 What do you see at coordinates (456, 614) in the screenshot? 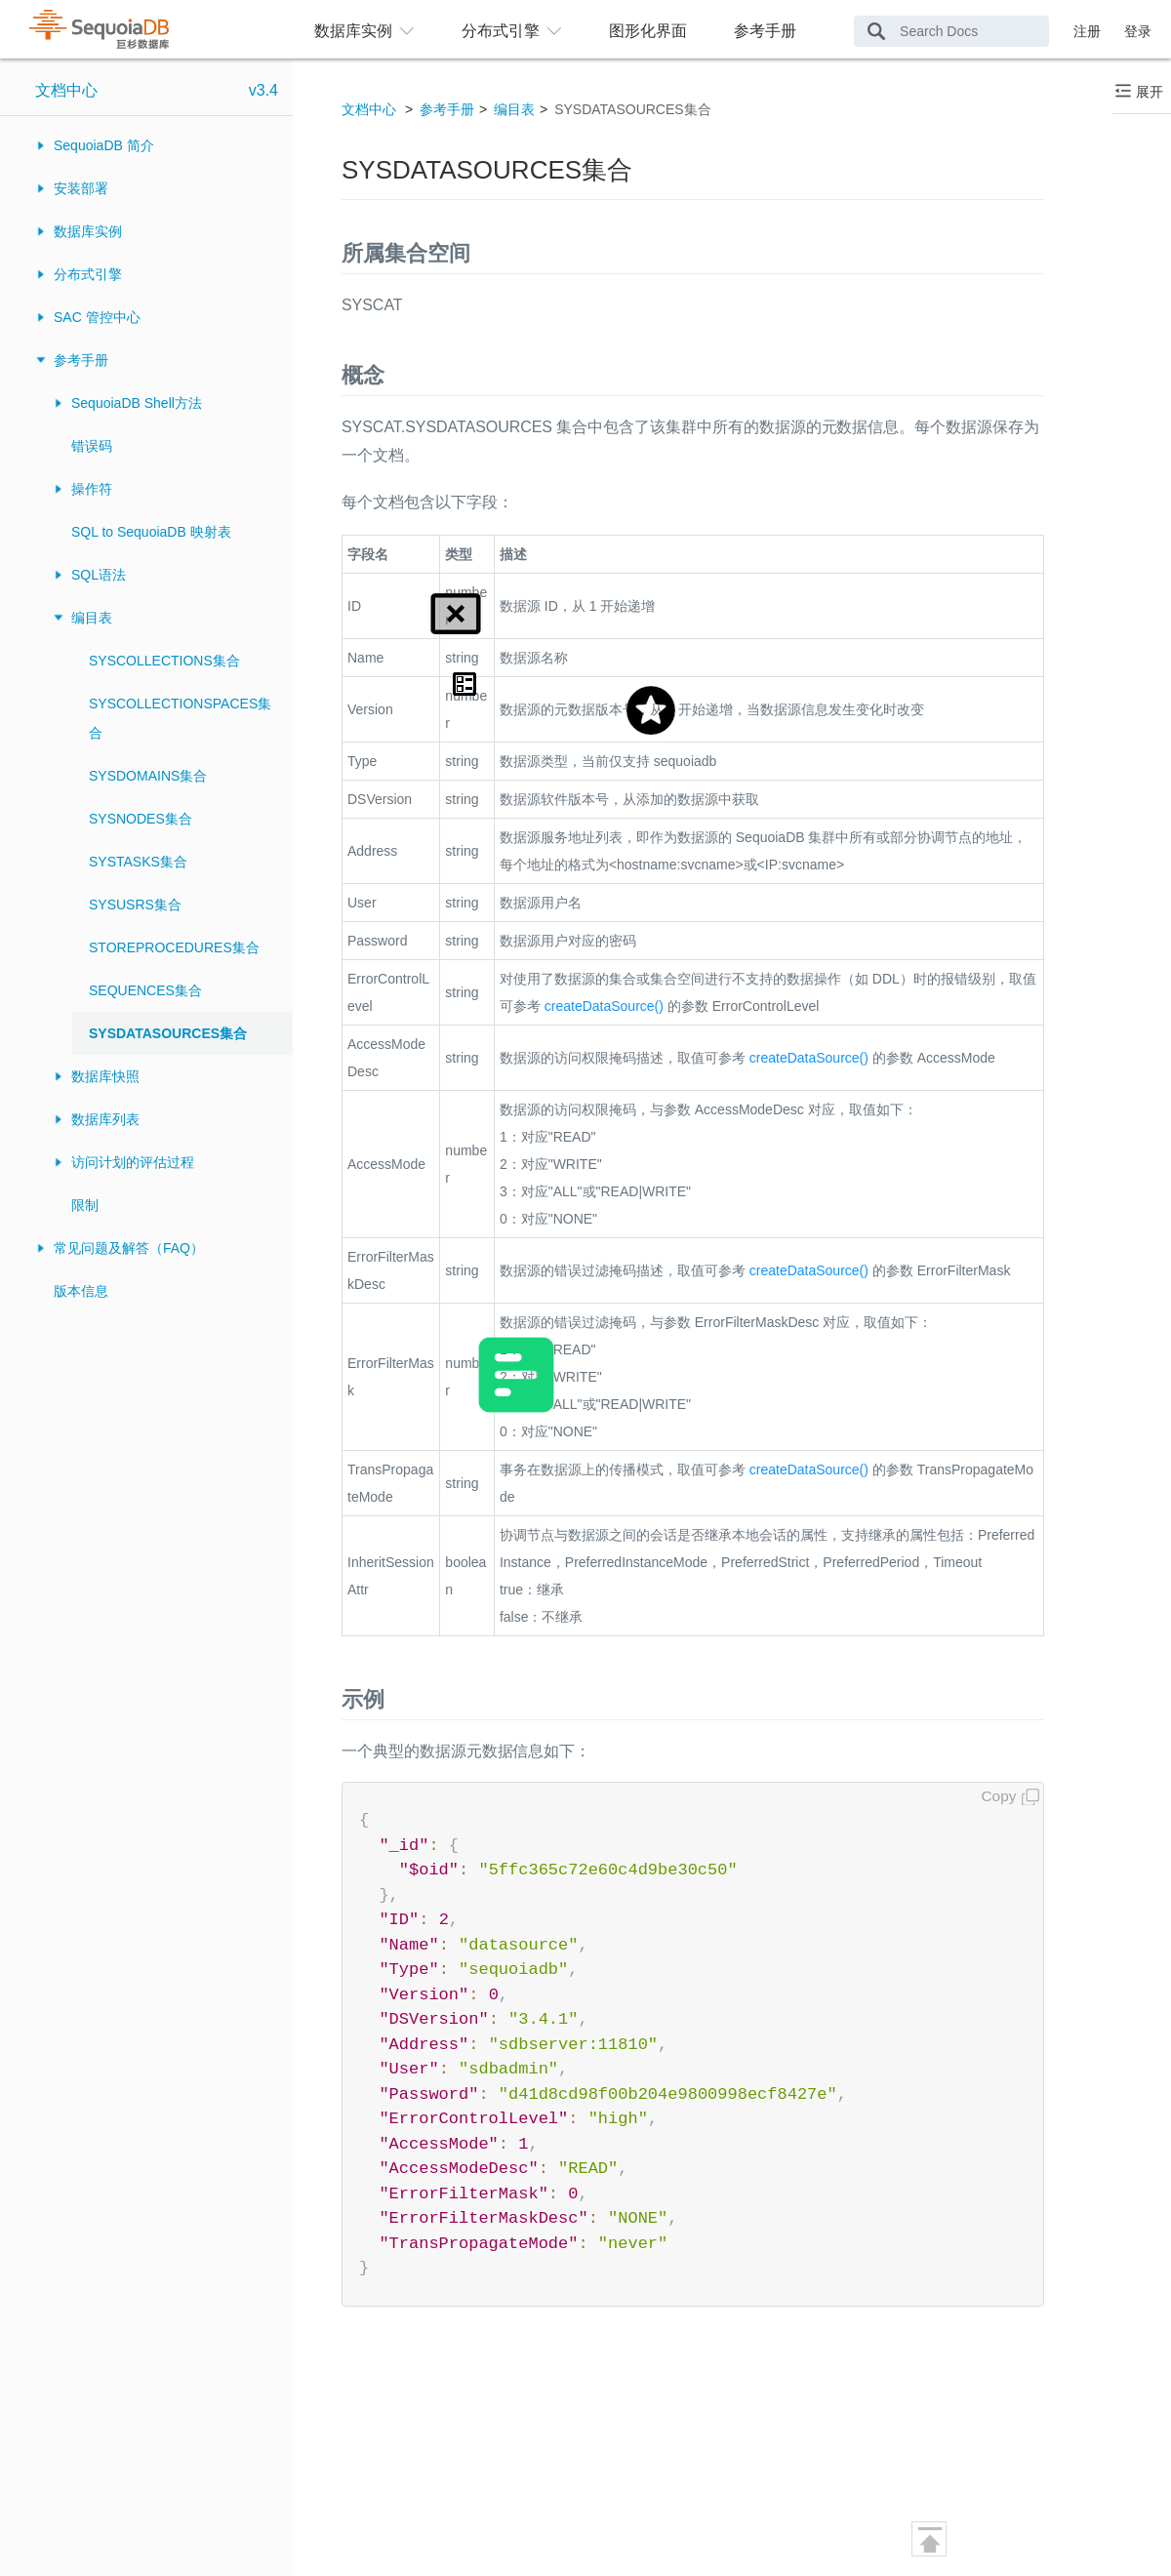
I see `cancel or end a presentation` at bounding box center [456, 614].